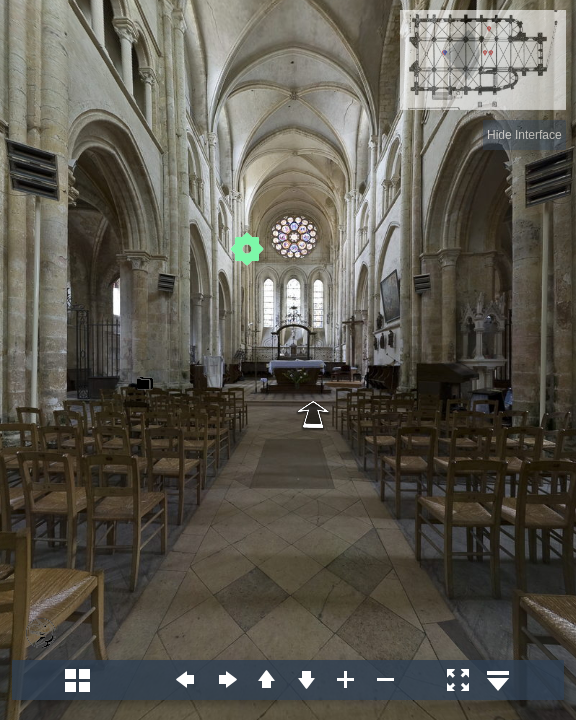 The height and width of the screenshot is (720, 576). What do you see at coordinates (145, 383) in the screenshot?
I see `open proton drive cloud storage` at bounding box center [145, 383].